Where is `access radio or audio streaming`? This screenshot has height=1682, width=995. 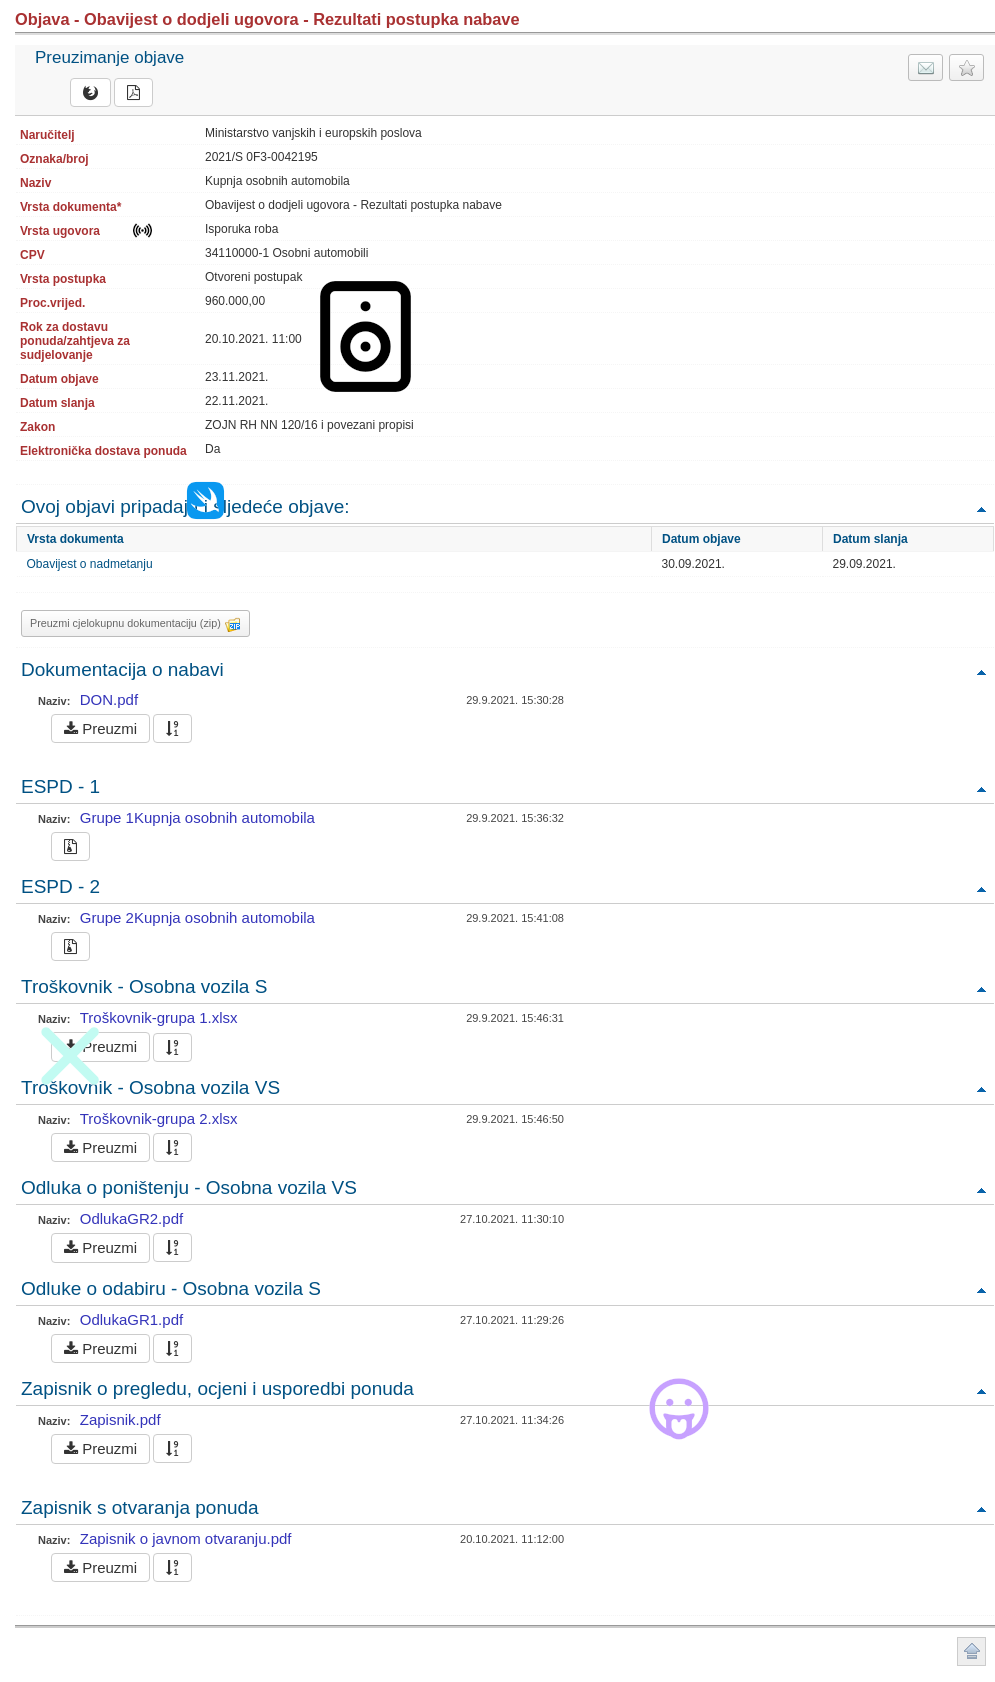 access radio or audio streaming is located at coordinates (142, 230).